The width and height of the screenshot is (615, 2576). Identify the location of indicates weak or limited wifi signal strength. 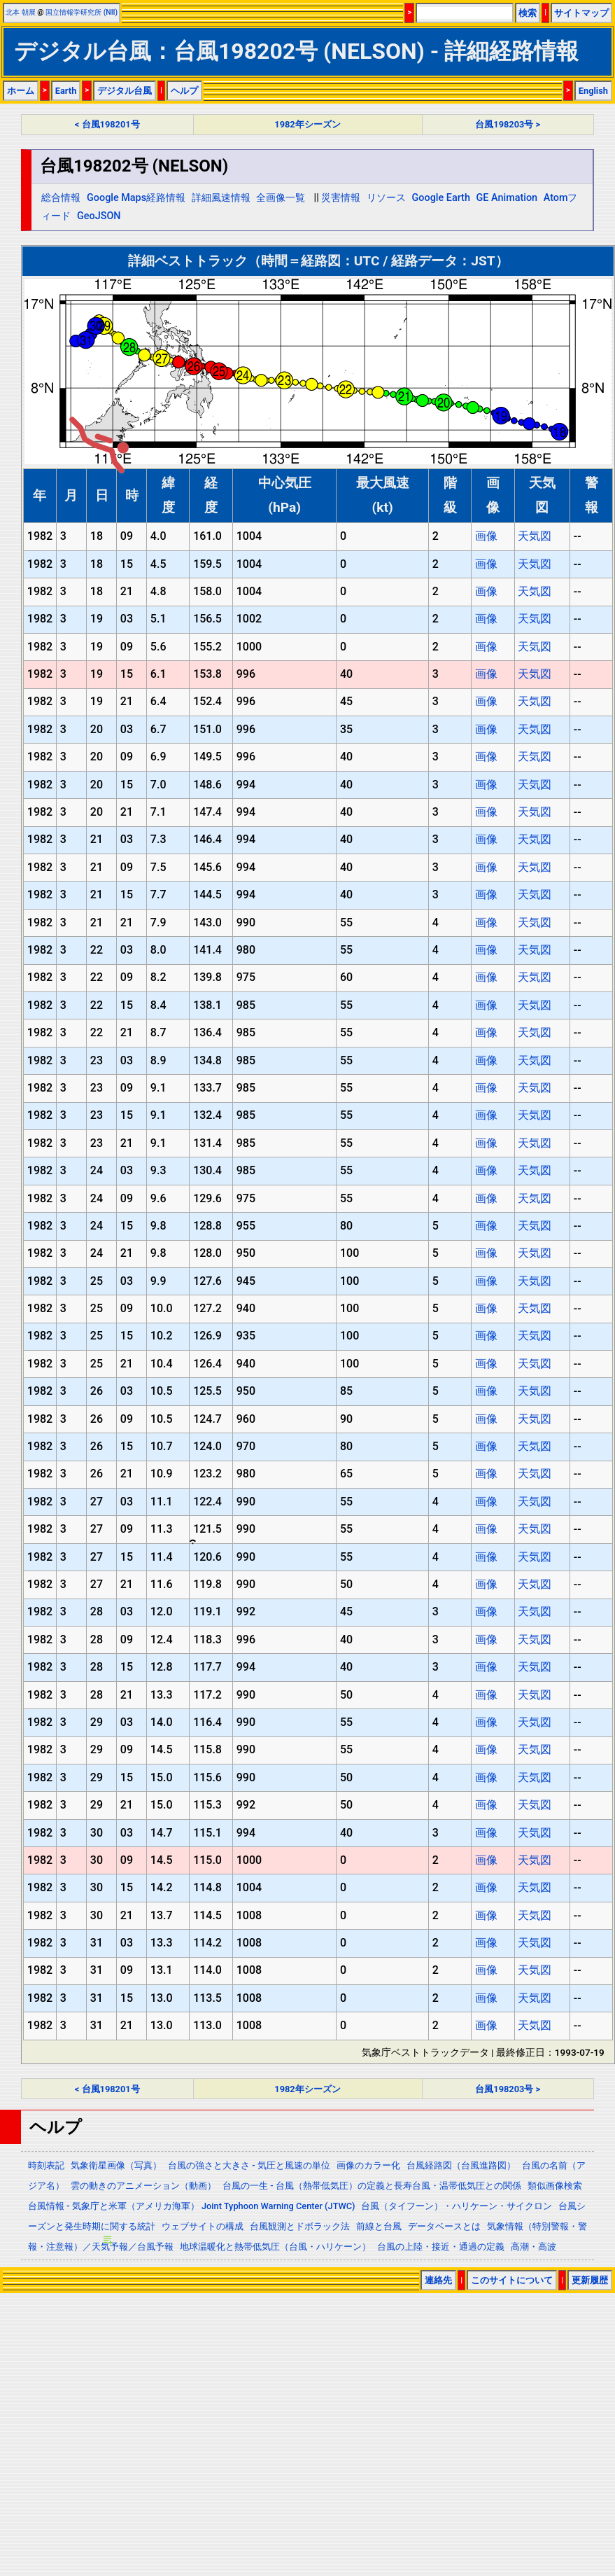
(192, 1538).